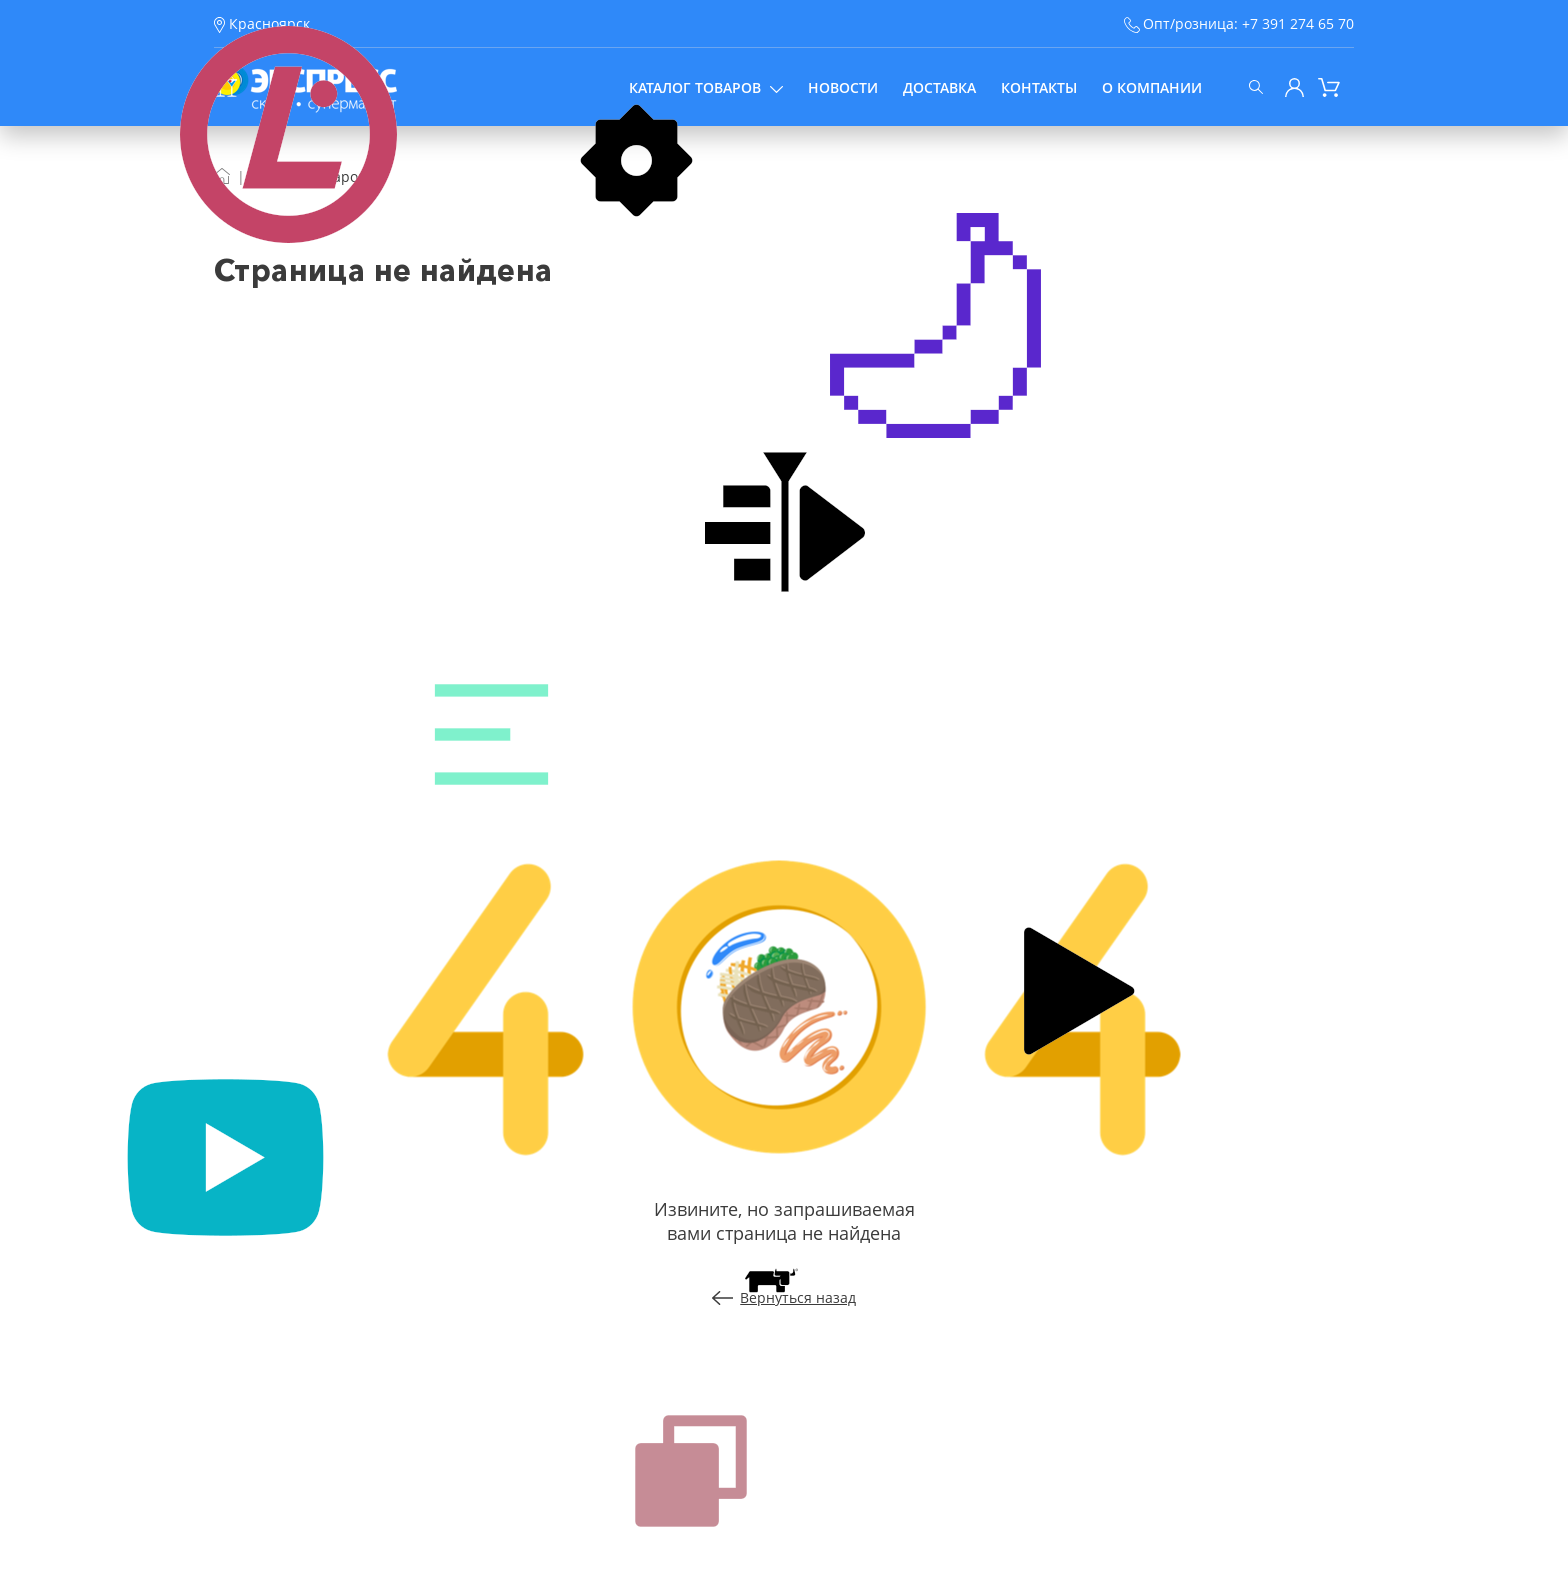 This screenshot has width=1568, height=1576. Describe the element at coordinates (636, 160) in the screenshot. I see `access settings or preferences` at that location.